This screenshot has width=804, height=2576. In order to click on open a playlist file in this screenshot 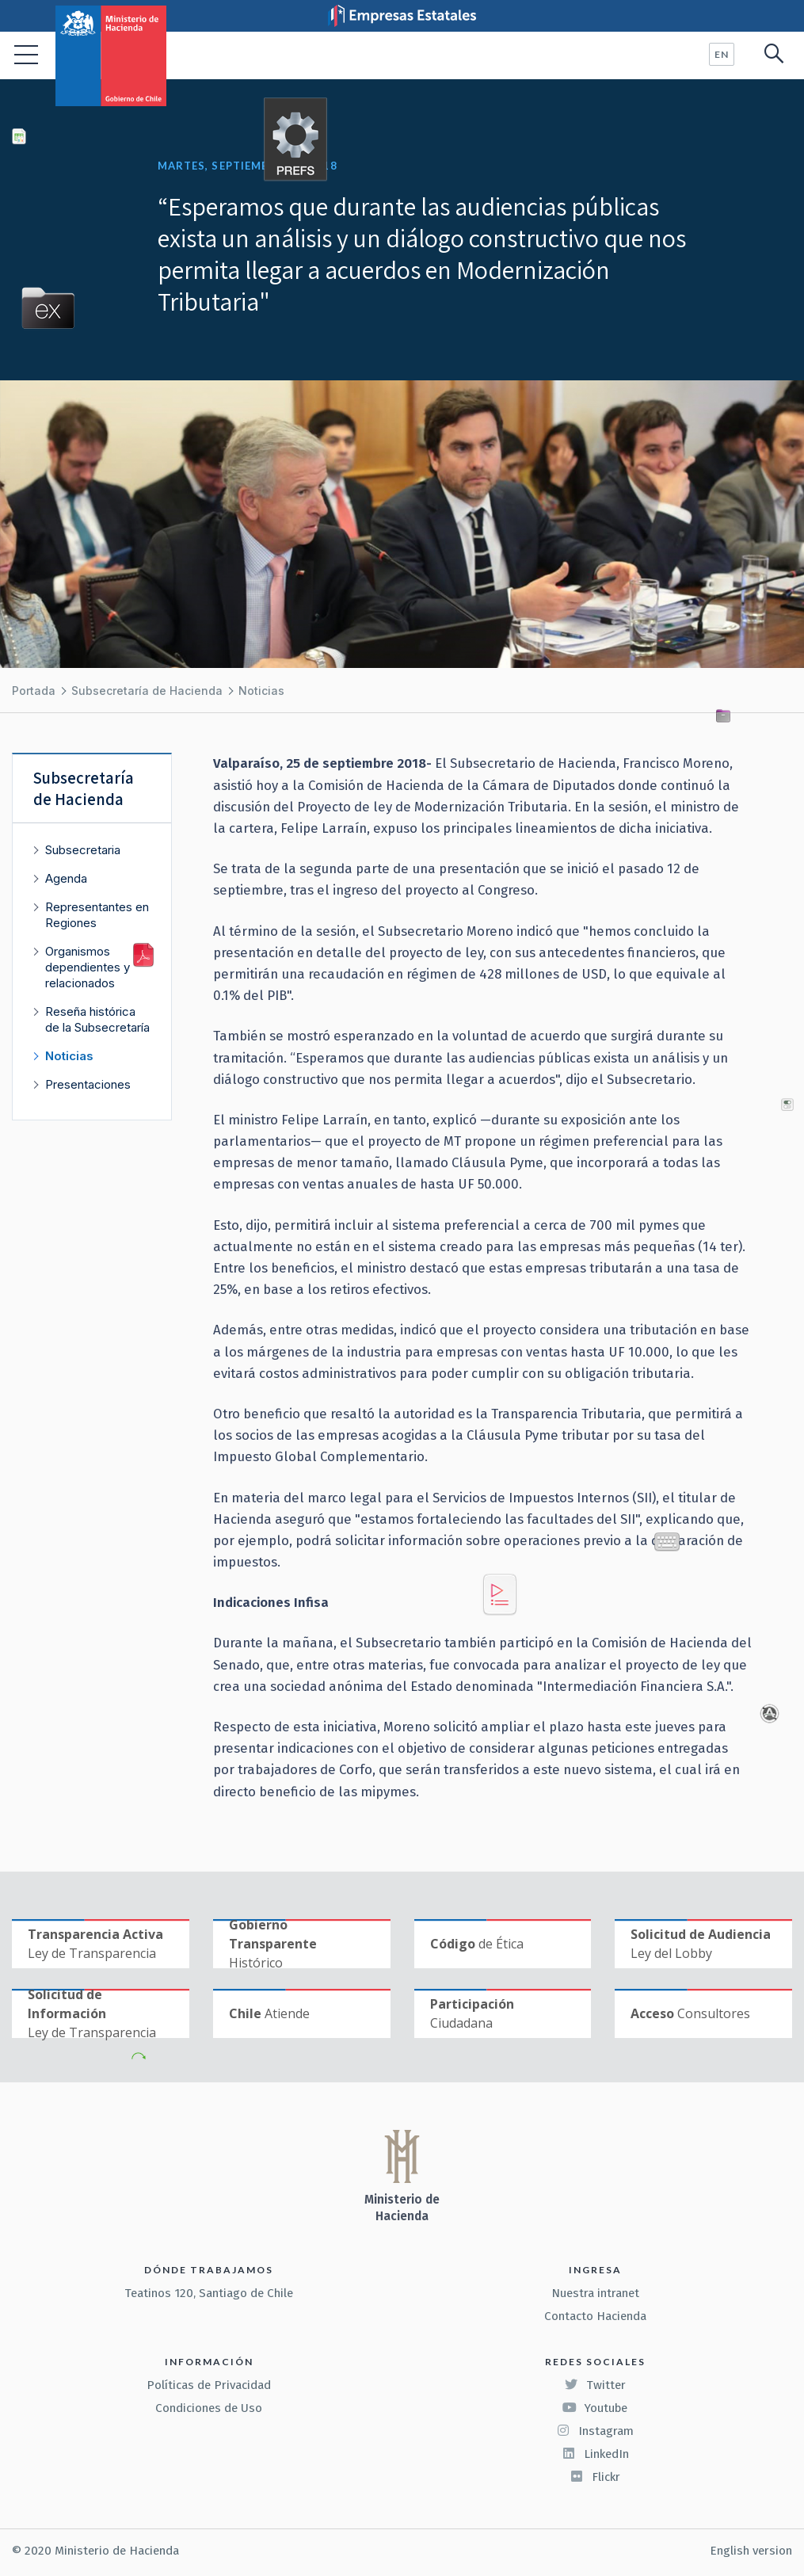, I will do `click(500, 1594)`.